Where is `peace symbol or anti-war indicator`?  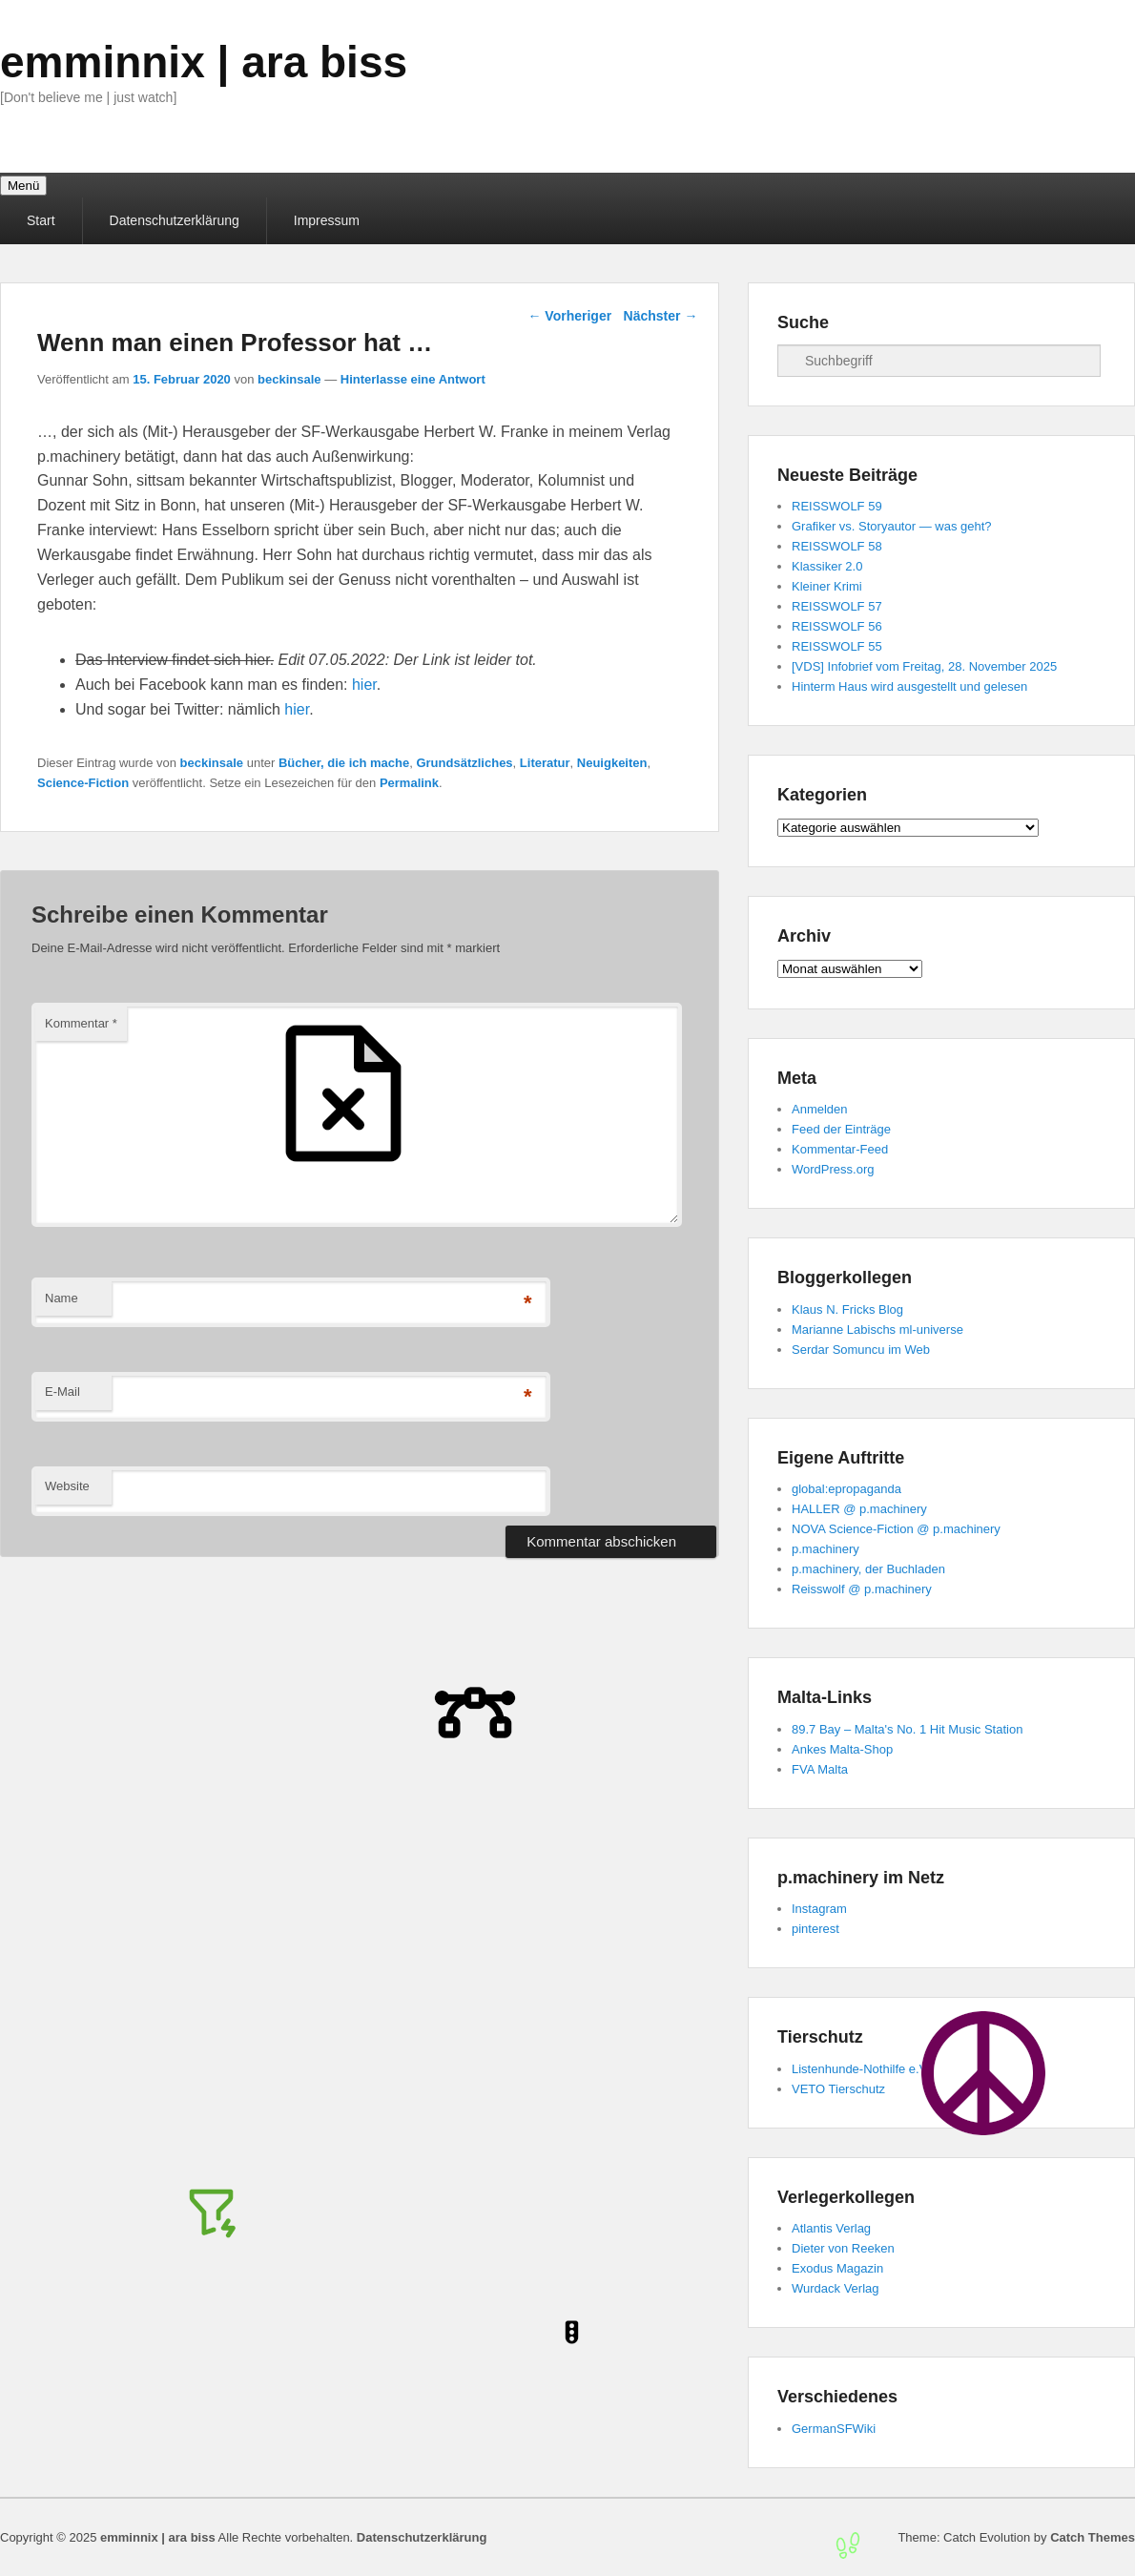 peace symbol or anti-war indicator is located at coordinates (983, 2073).